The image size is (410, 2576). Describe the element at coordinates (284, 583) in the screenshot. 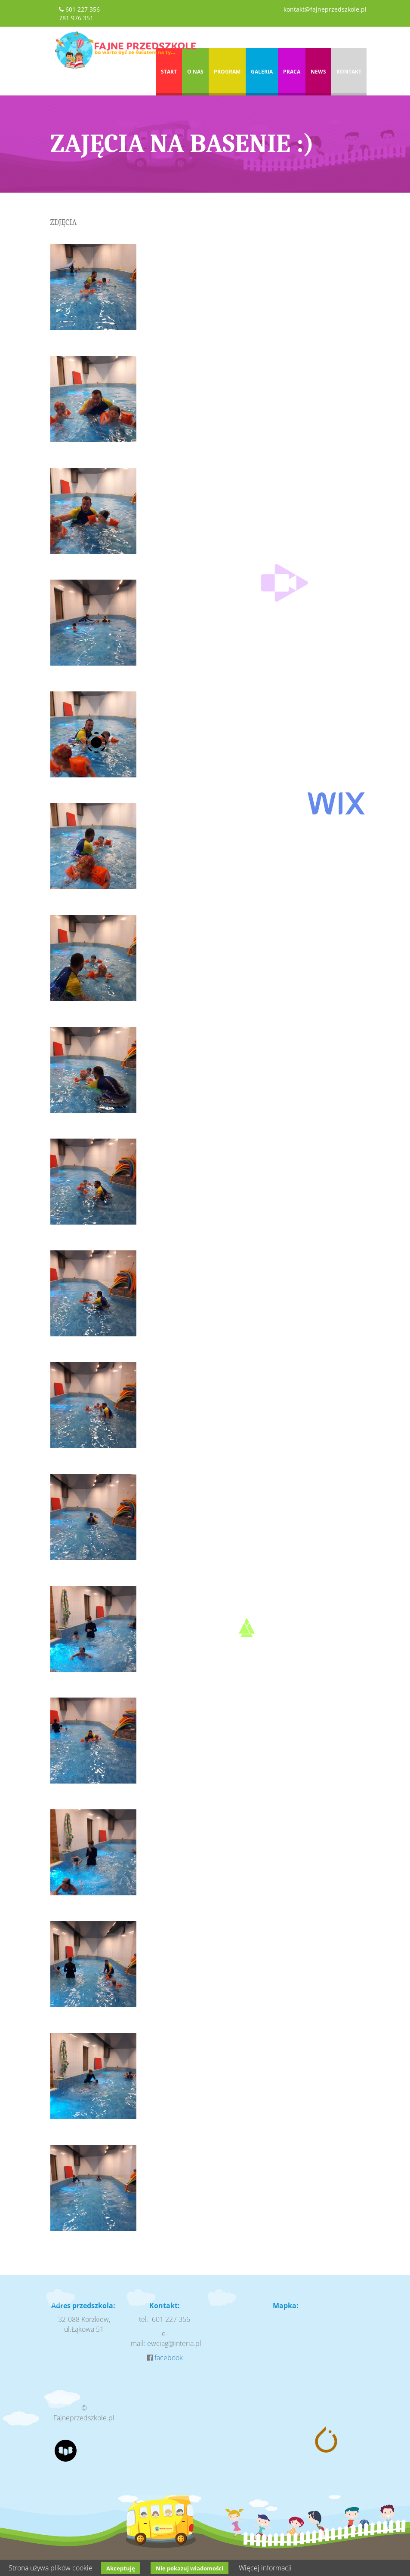

I see `open screencastify screen recording app` at that location.